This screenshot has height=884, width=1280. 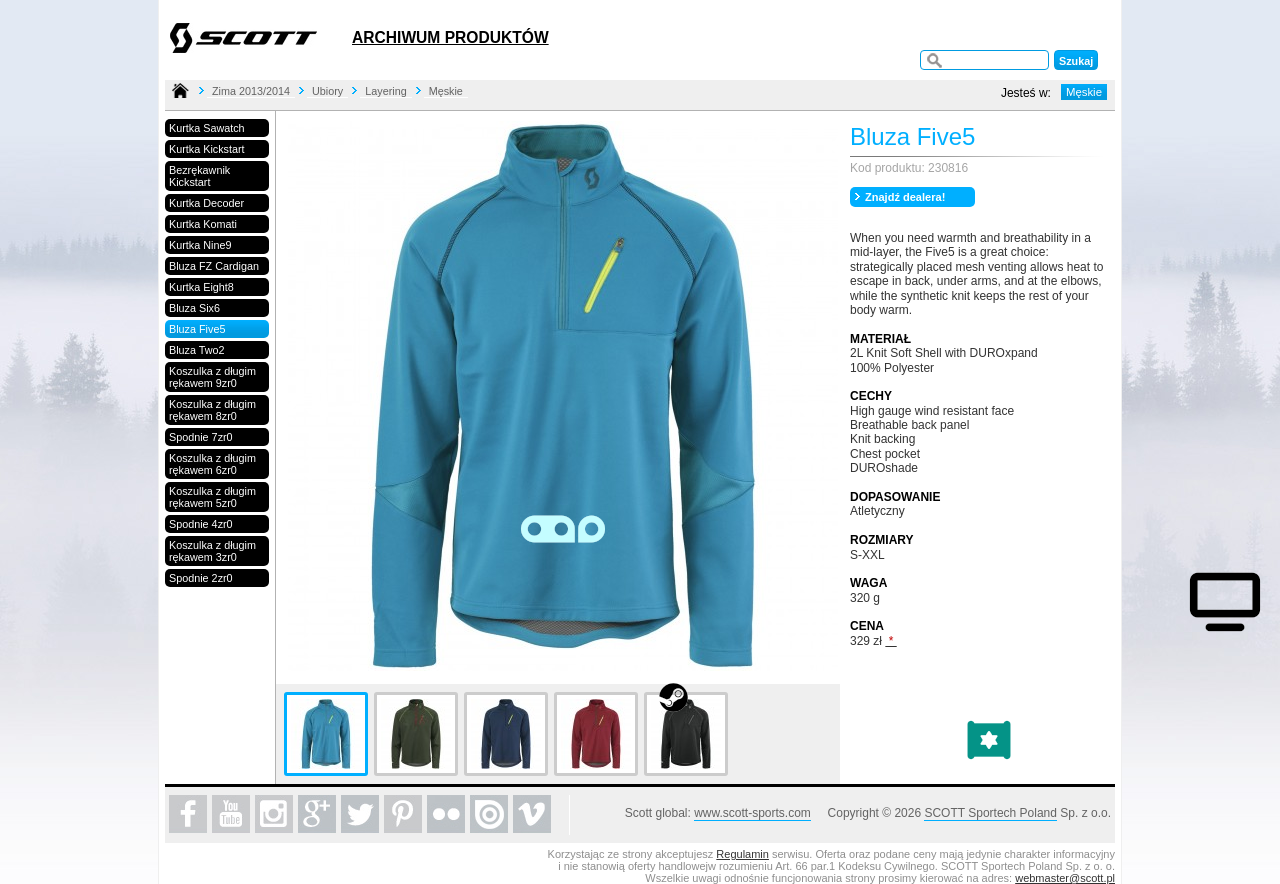 I want to click on access jewish religious texts or torah content, so click(x=989, y=740).